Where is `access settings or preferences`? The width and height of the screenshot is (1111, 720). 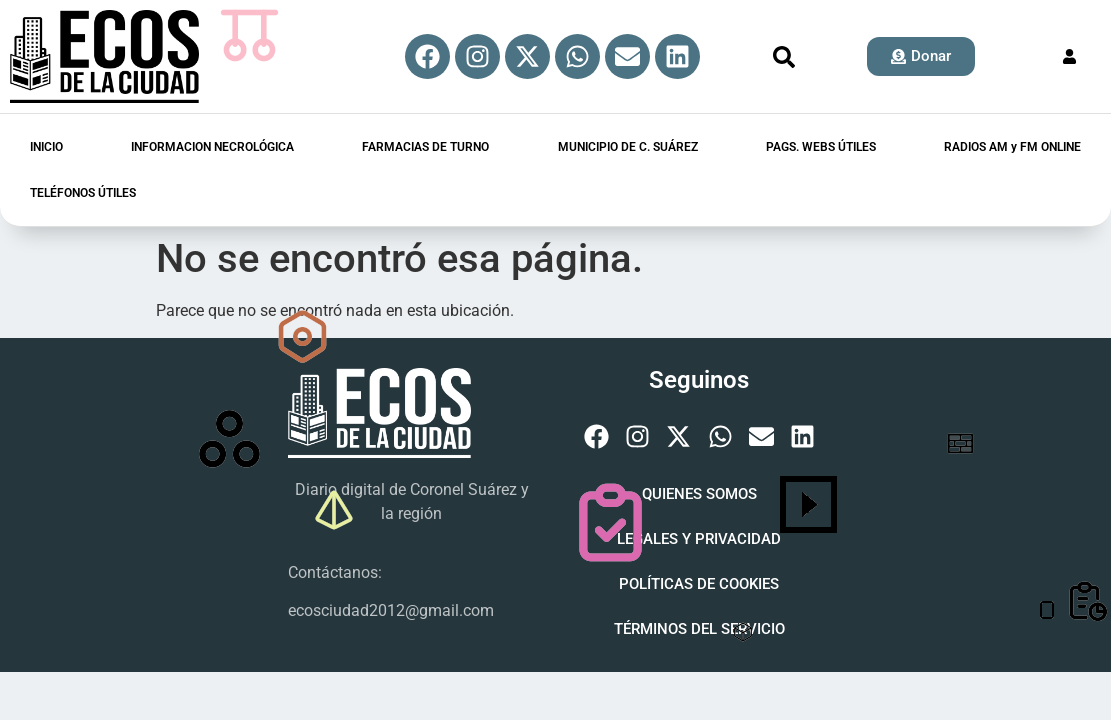 access settings or preferences is located at coordinates (302, 336).